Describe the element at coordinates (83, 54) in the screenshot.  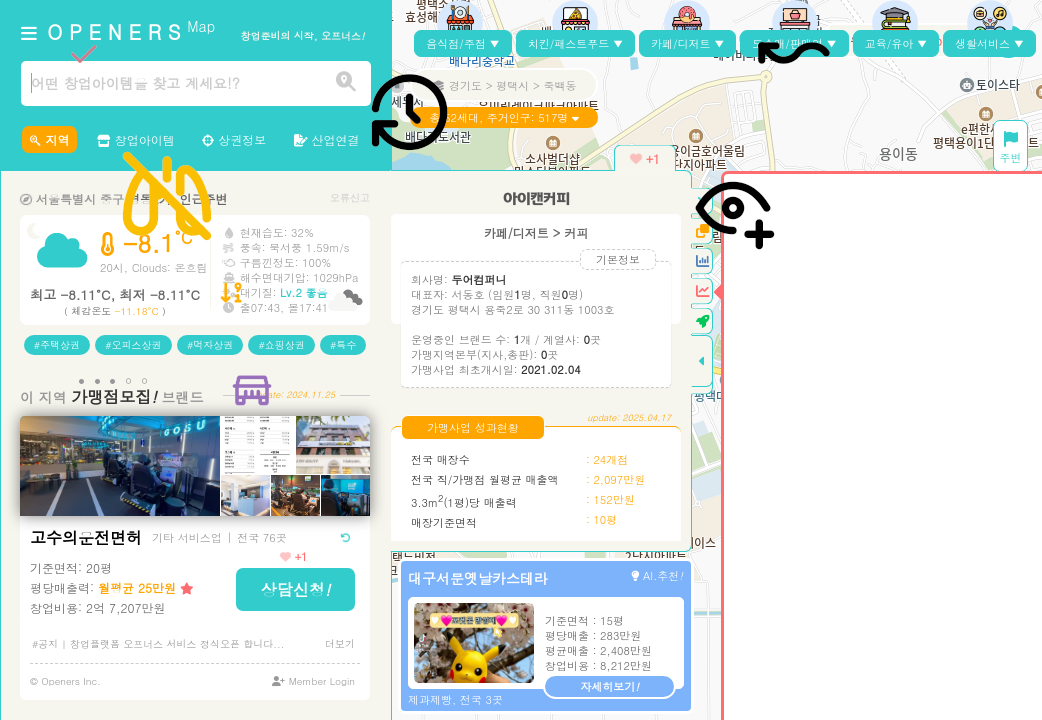
I see `confirm or submit an action` at that location.